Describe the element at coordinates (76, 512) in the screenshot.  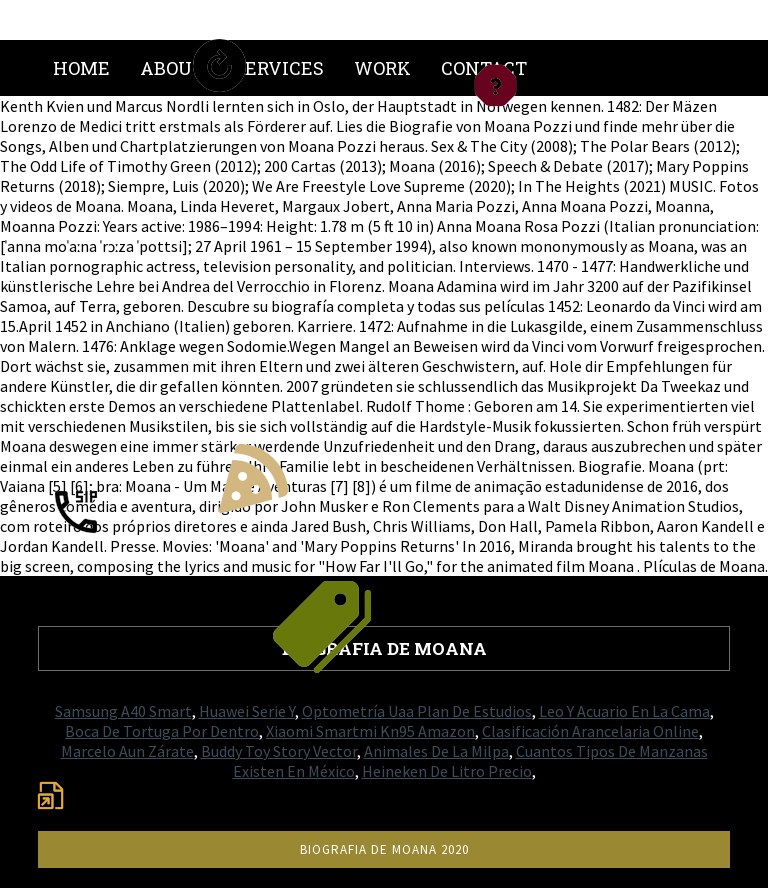
I see `make a SIP (internet protocol) phone call` at that location.